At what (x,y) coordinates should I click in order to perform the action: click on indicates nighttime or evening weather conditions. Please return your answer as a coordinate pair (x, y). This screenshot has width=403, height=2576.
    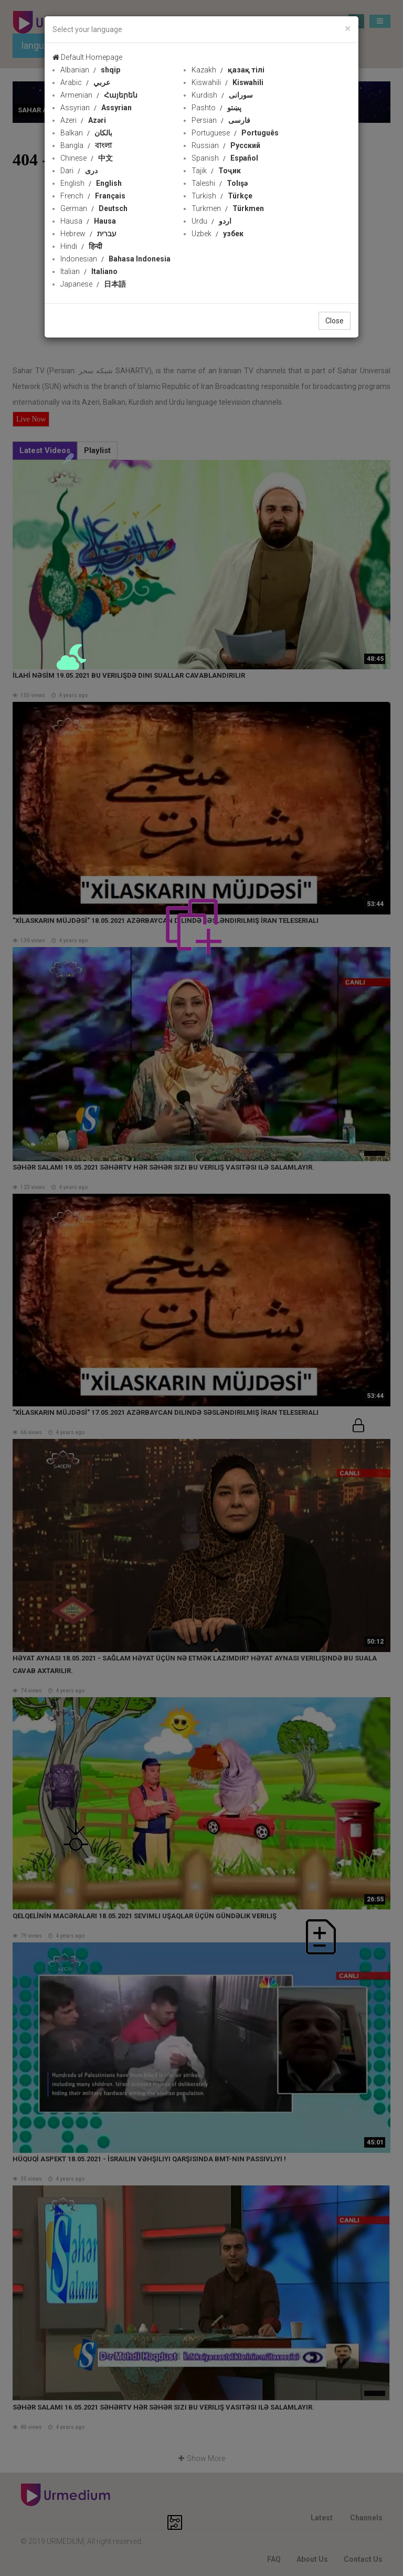
    Looking at the image, I should click on (71, 657).